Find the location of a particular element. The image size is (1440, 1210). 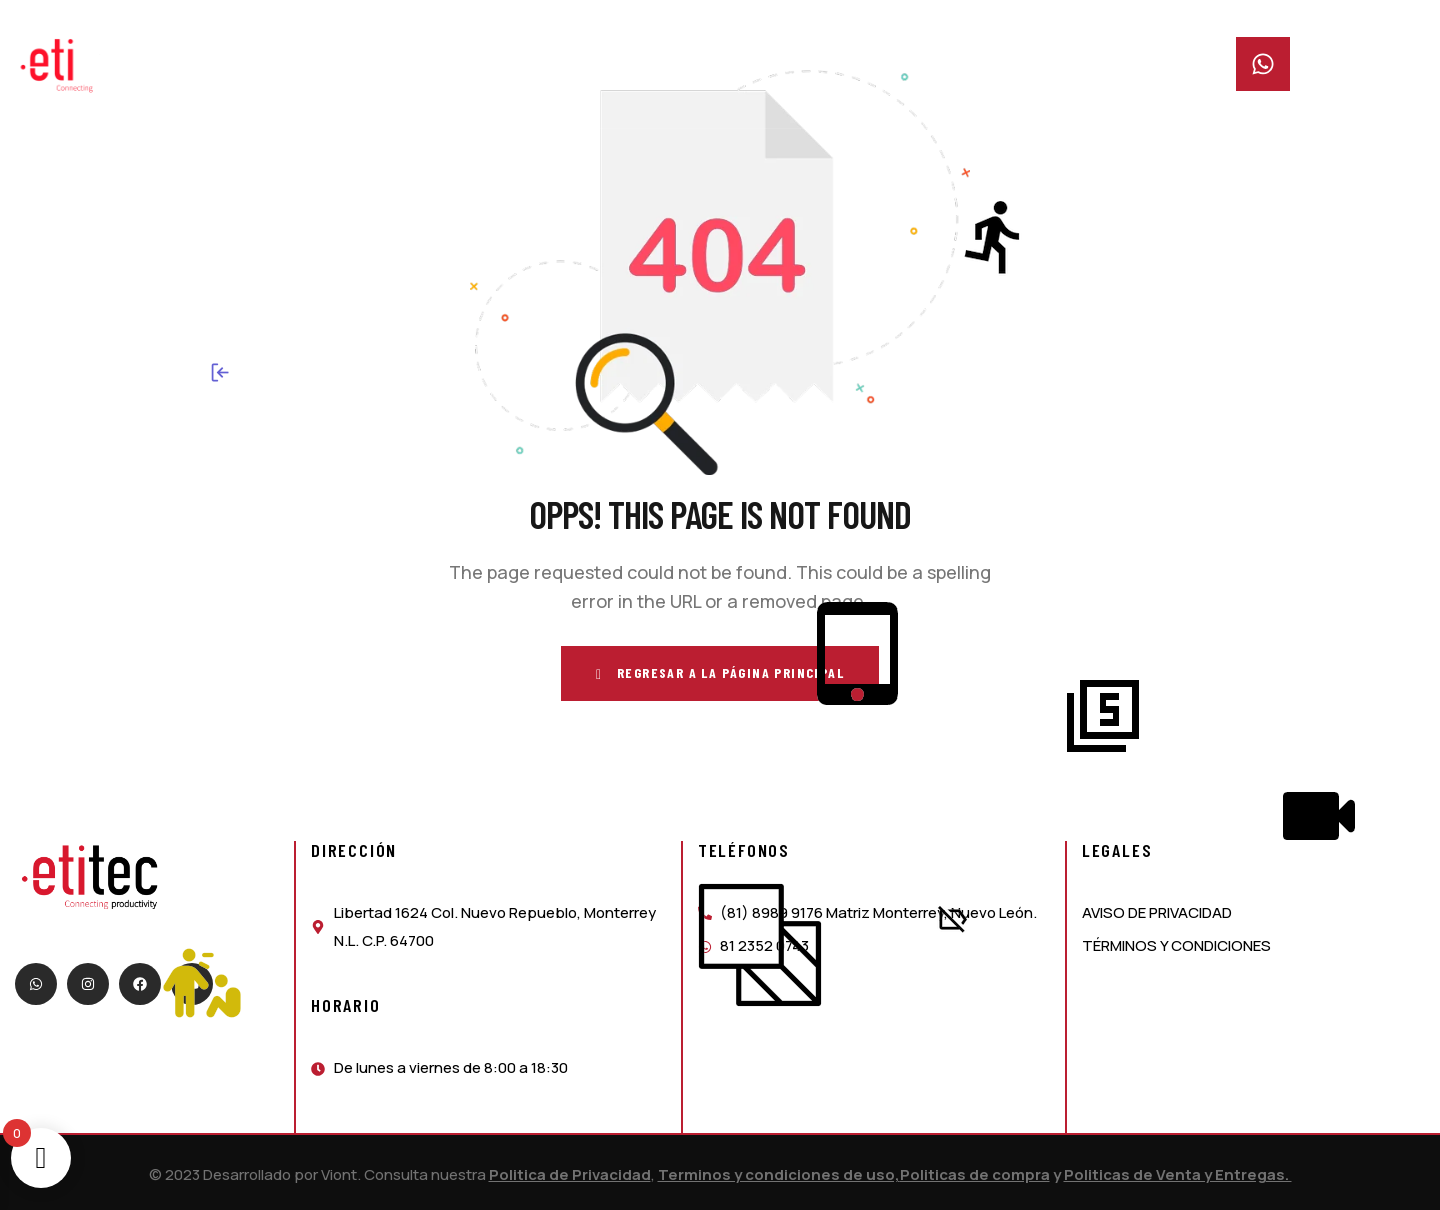

filter or view 5 items is located at coordinates (1103, 716).